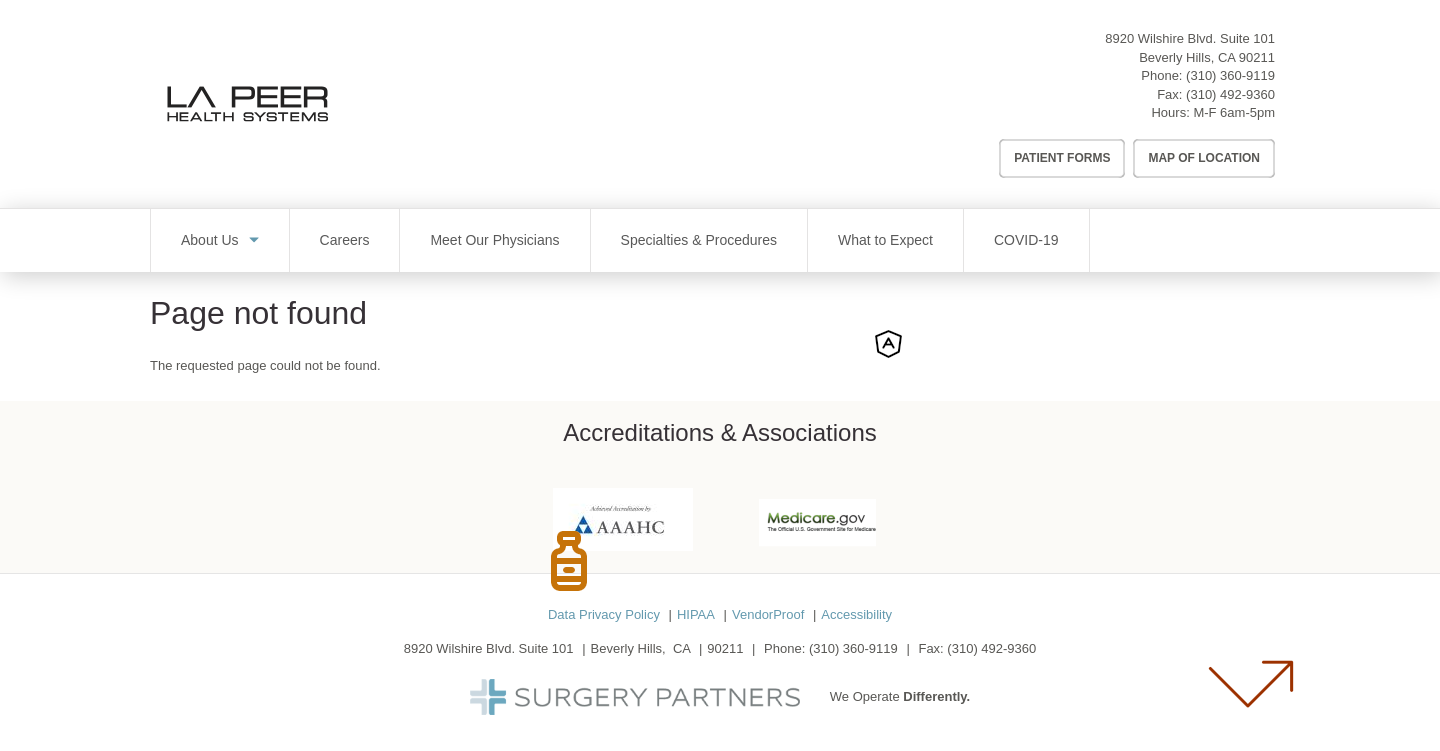 Image resolution: width=1440 pixels, height=751 pixels. What do you see at coordinates (1251, 681) in the screenshot?
I see `reply to a message` at bounding box center [1251, 681].